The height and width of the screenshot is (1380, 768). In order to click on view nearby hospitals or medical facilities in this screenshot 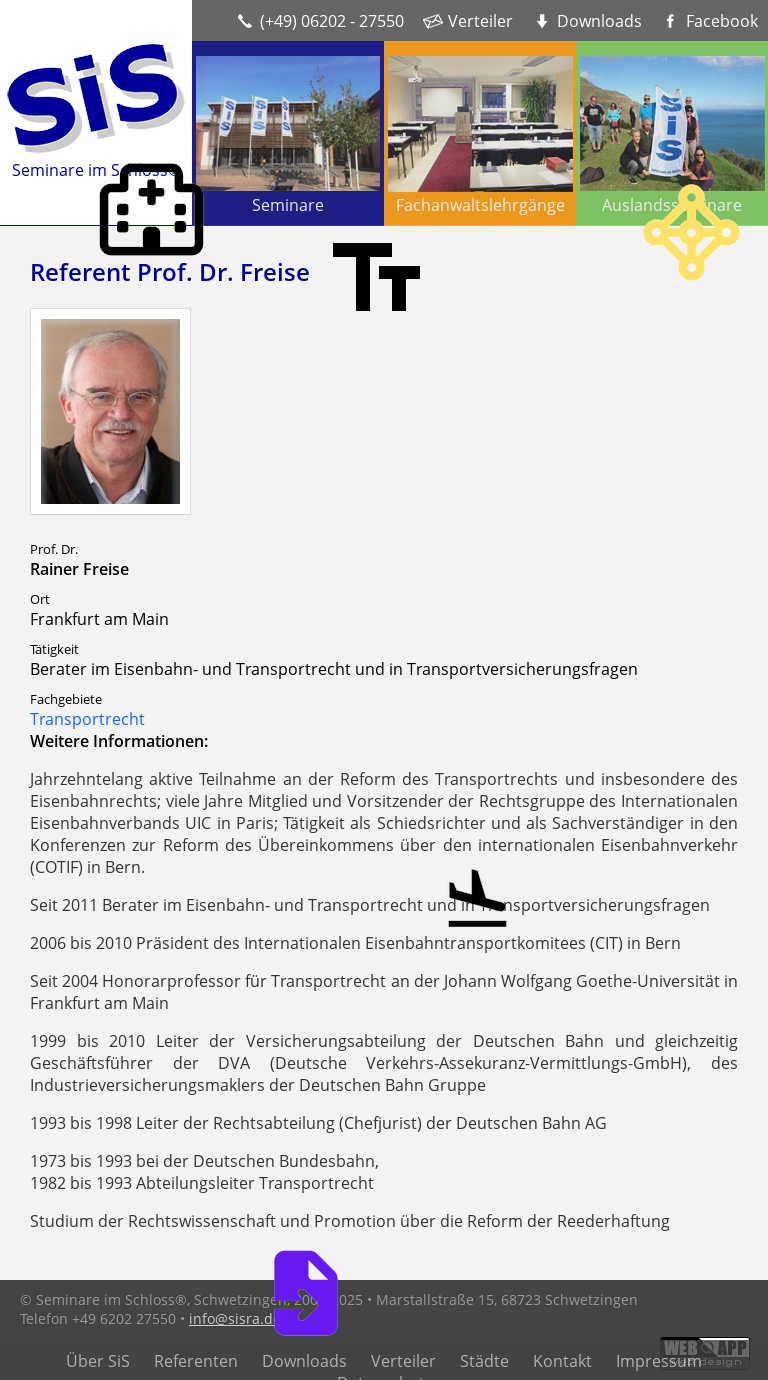, I will do `click(151, 209)`.